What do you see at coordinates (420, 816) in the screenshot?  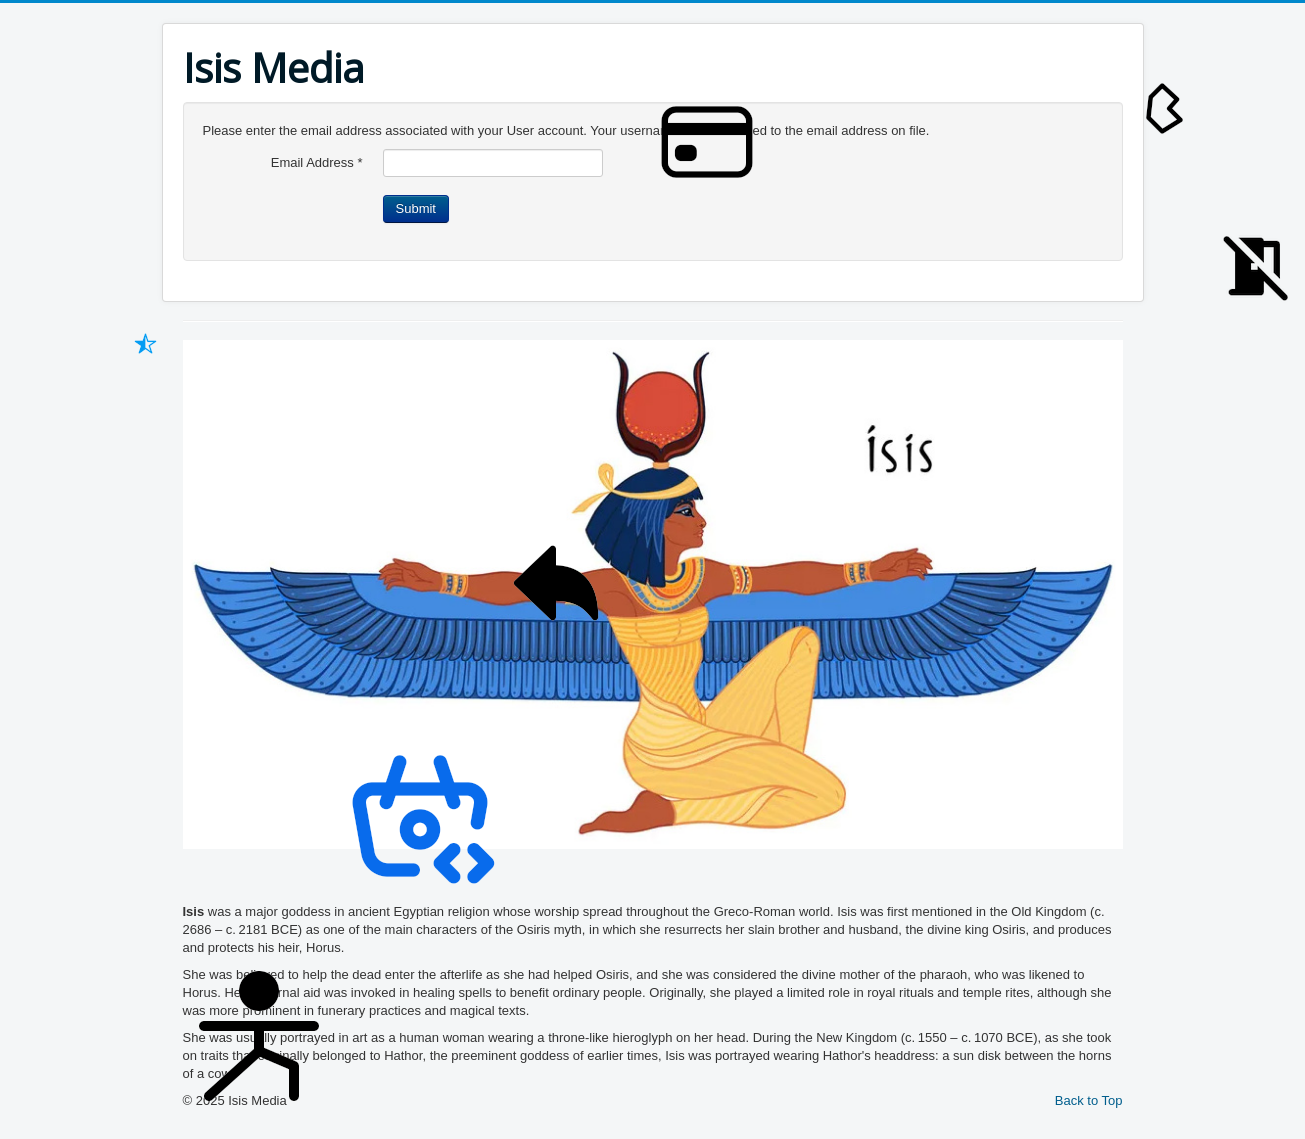 I see `access shopping cart API or developer settings` at bounding box center [420, 816].